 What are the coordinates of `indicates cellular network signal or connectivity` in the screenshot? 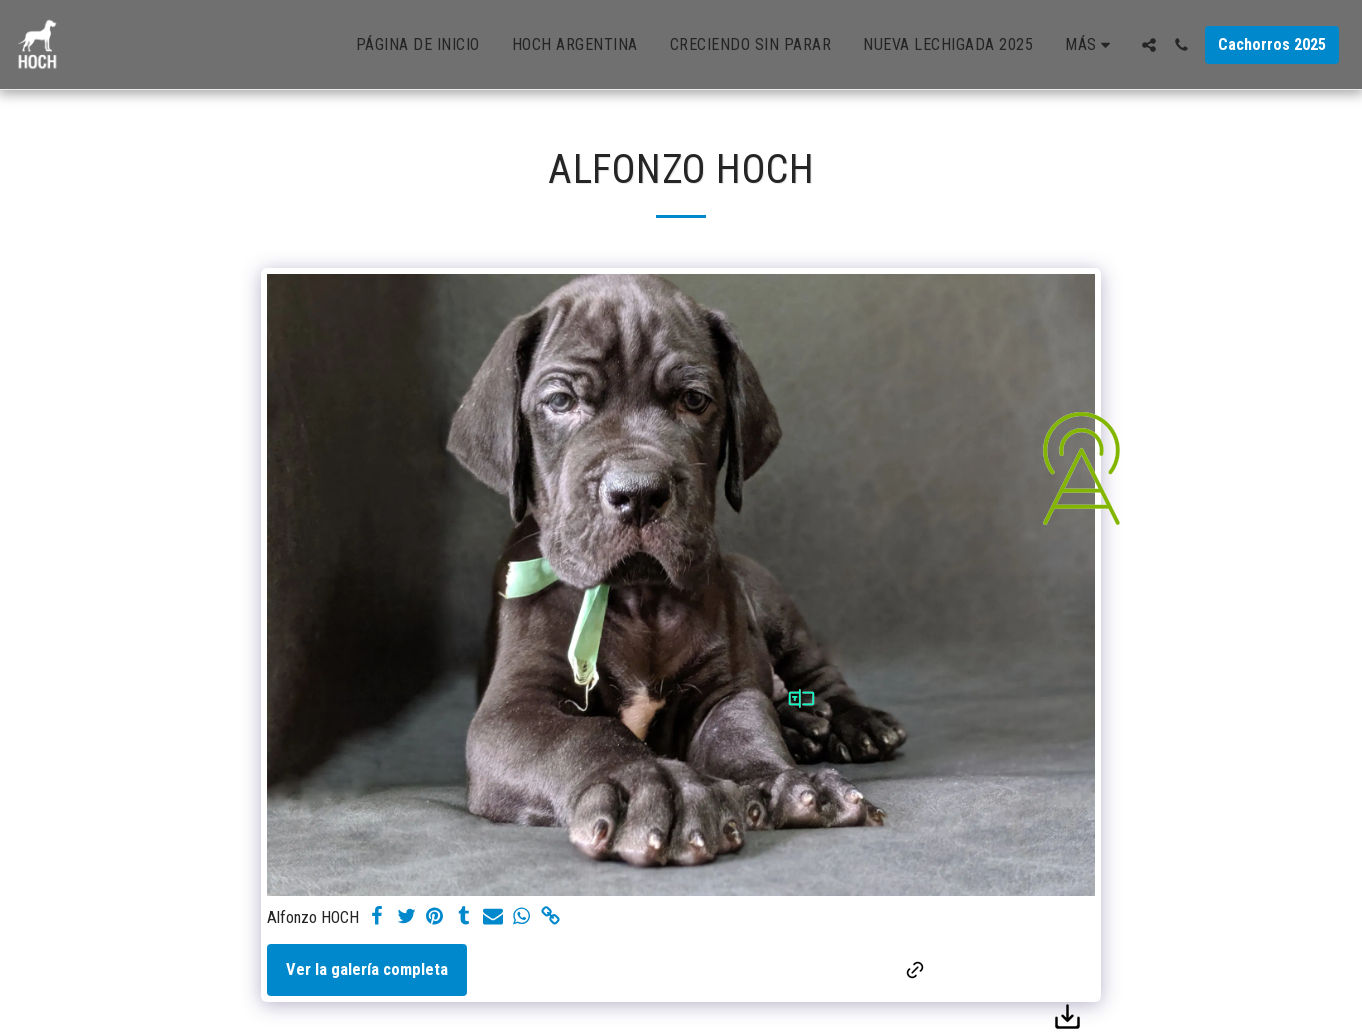 It's located at (1081, 470).